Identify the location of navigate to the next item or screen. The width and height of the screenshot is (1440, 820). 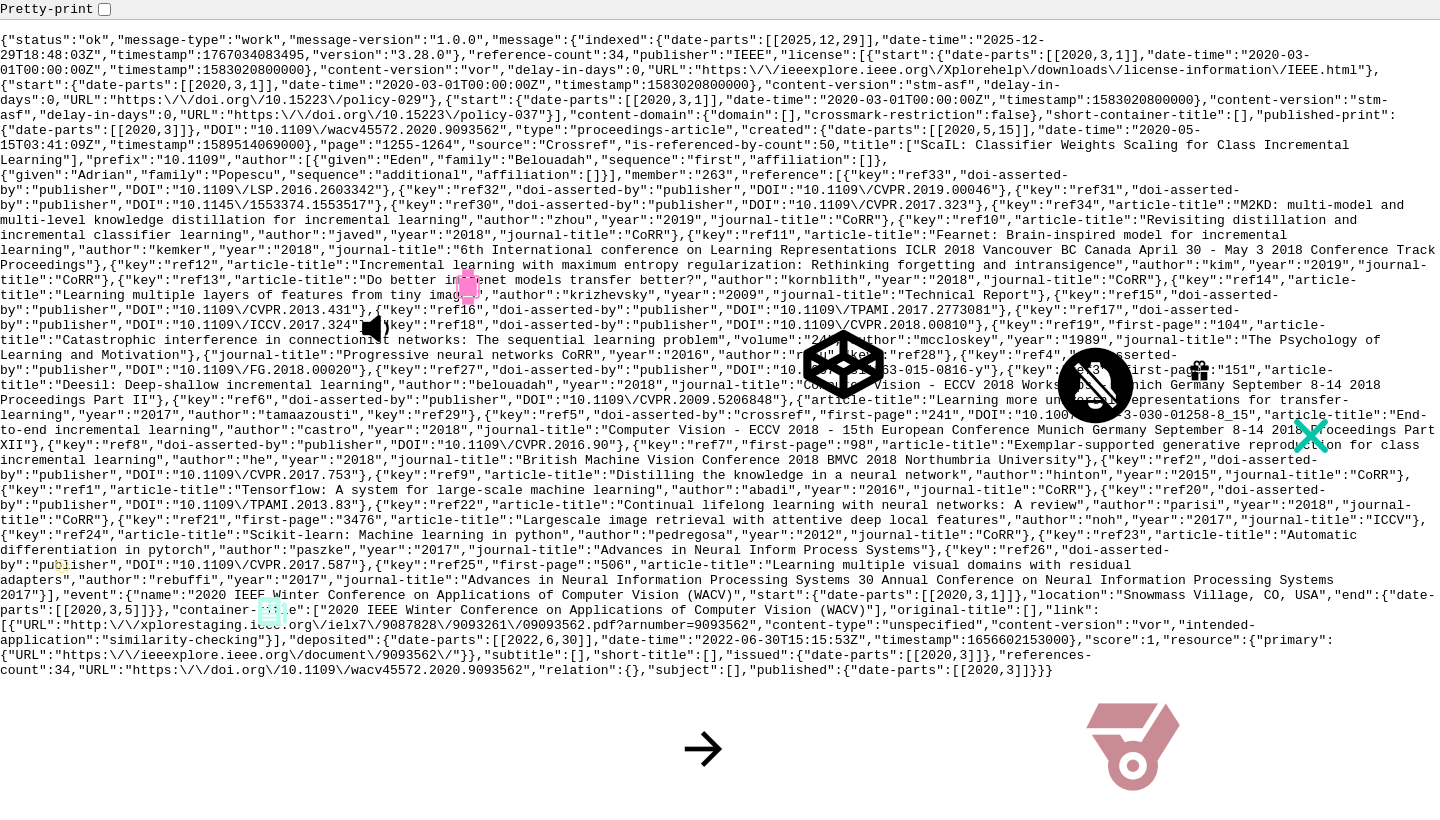
(703, 749).